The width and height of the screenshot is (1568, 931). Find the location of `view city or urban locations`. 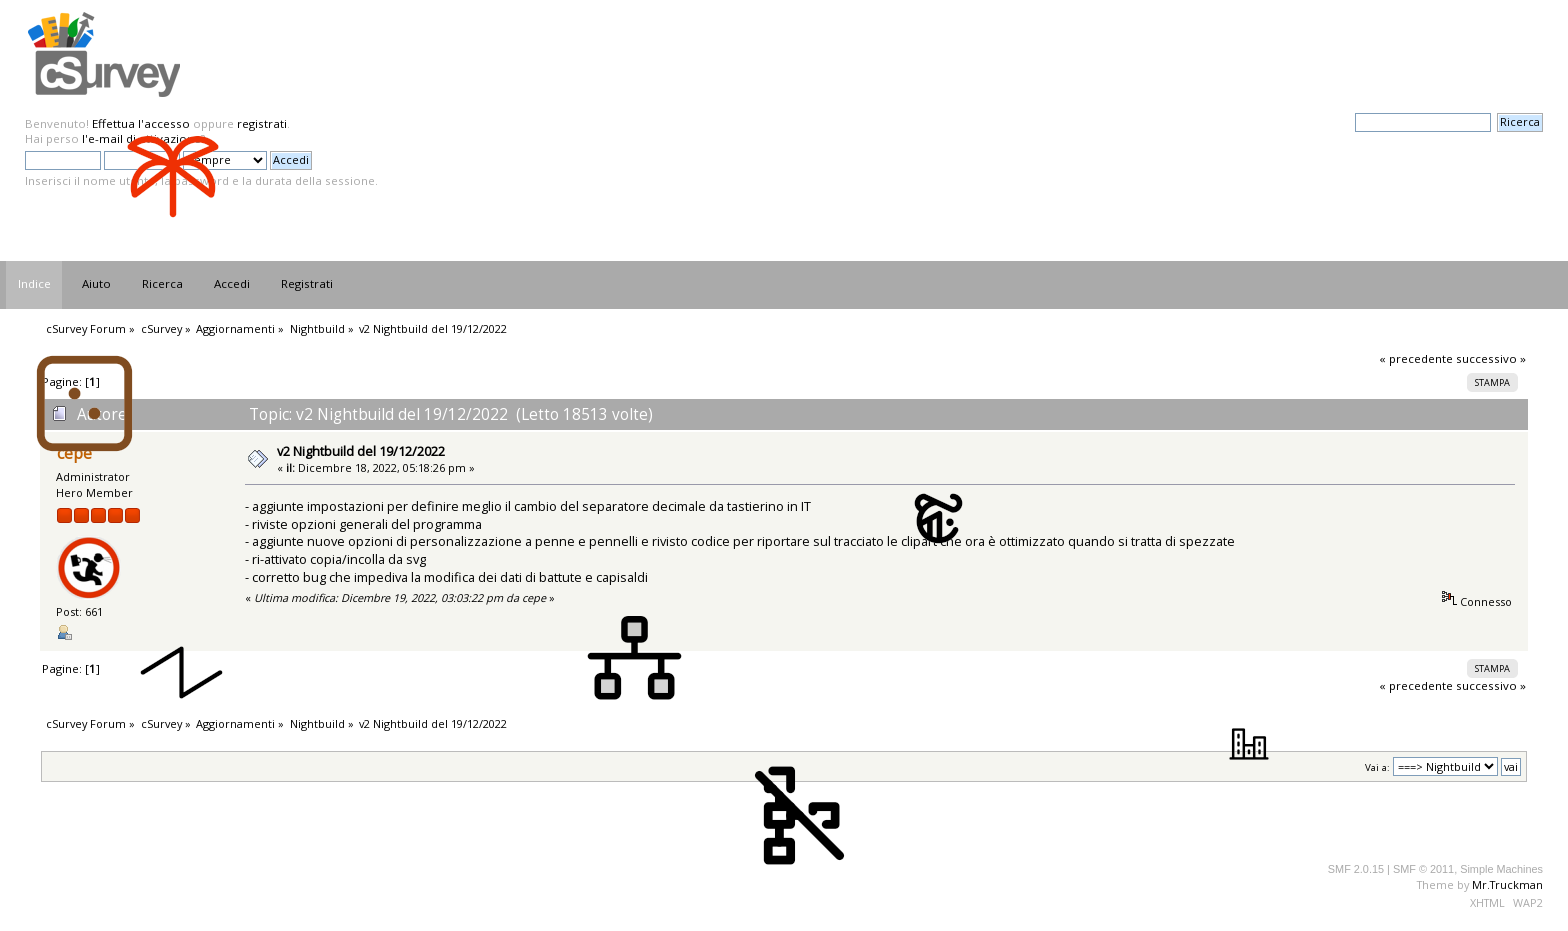

view city or urban locations is located at coordinates (1249, 744).